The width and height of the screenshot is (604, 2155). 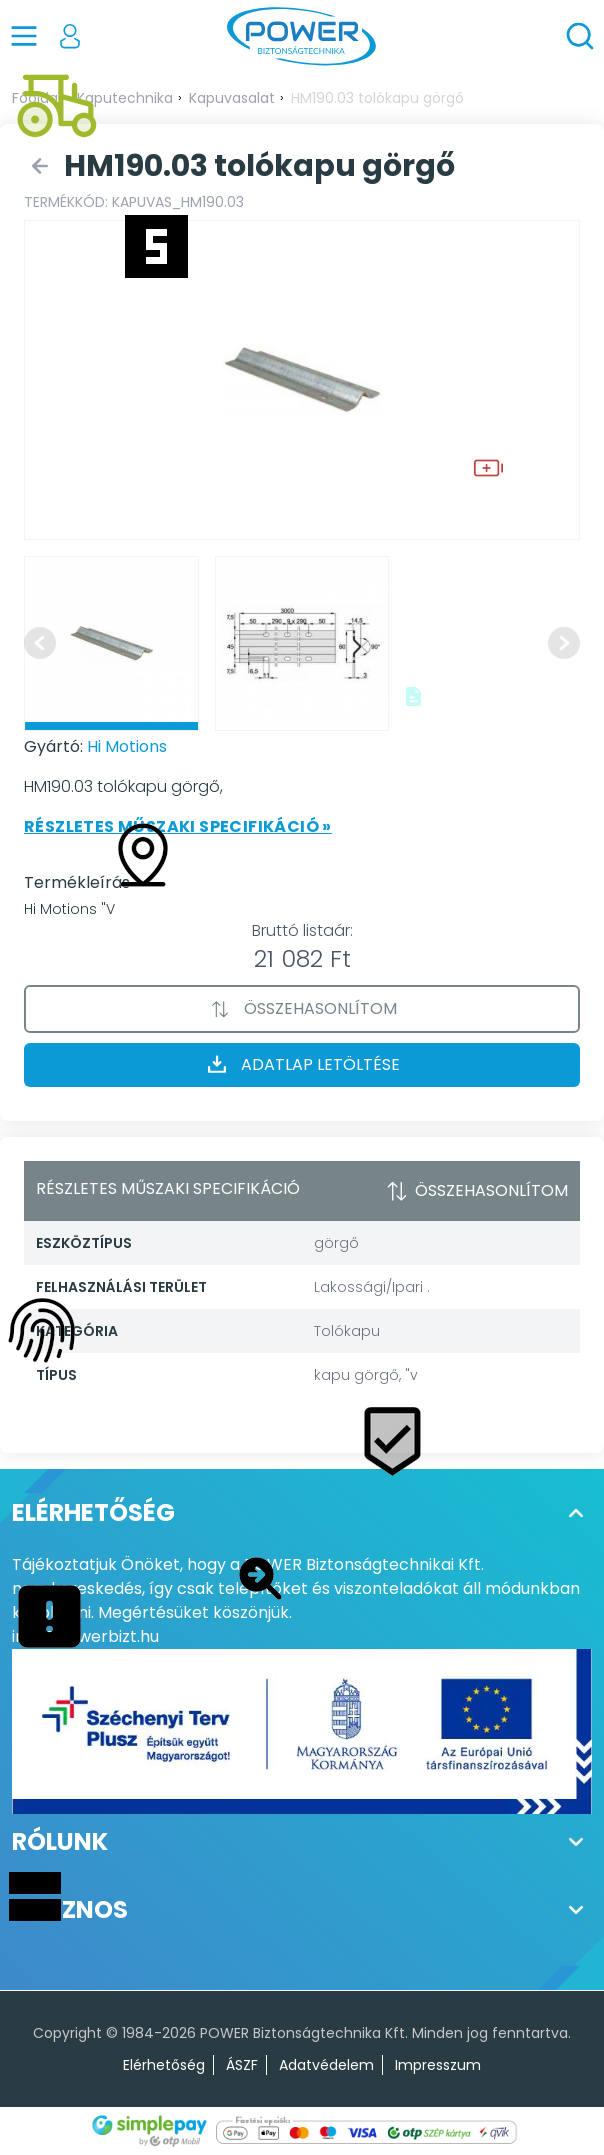 What do you see at coordinates (260, 1578) in the screenshot?
I see `search and navigate to result` at bounding box center [260, 1578].